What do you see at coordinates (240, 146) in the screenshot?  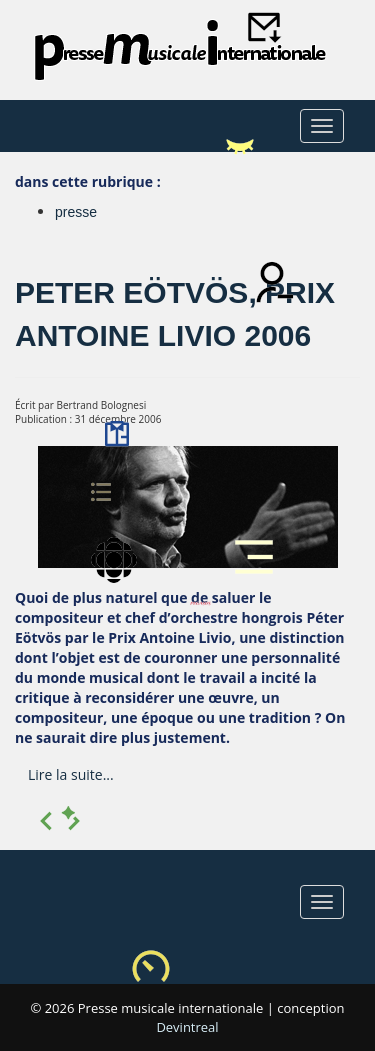 I see `hide password or sensitive content` at bounding box center [240, 146].